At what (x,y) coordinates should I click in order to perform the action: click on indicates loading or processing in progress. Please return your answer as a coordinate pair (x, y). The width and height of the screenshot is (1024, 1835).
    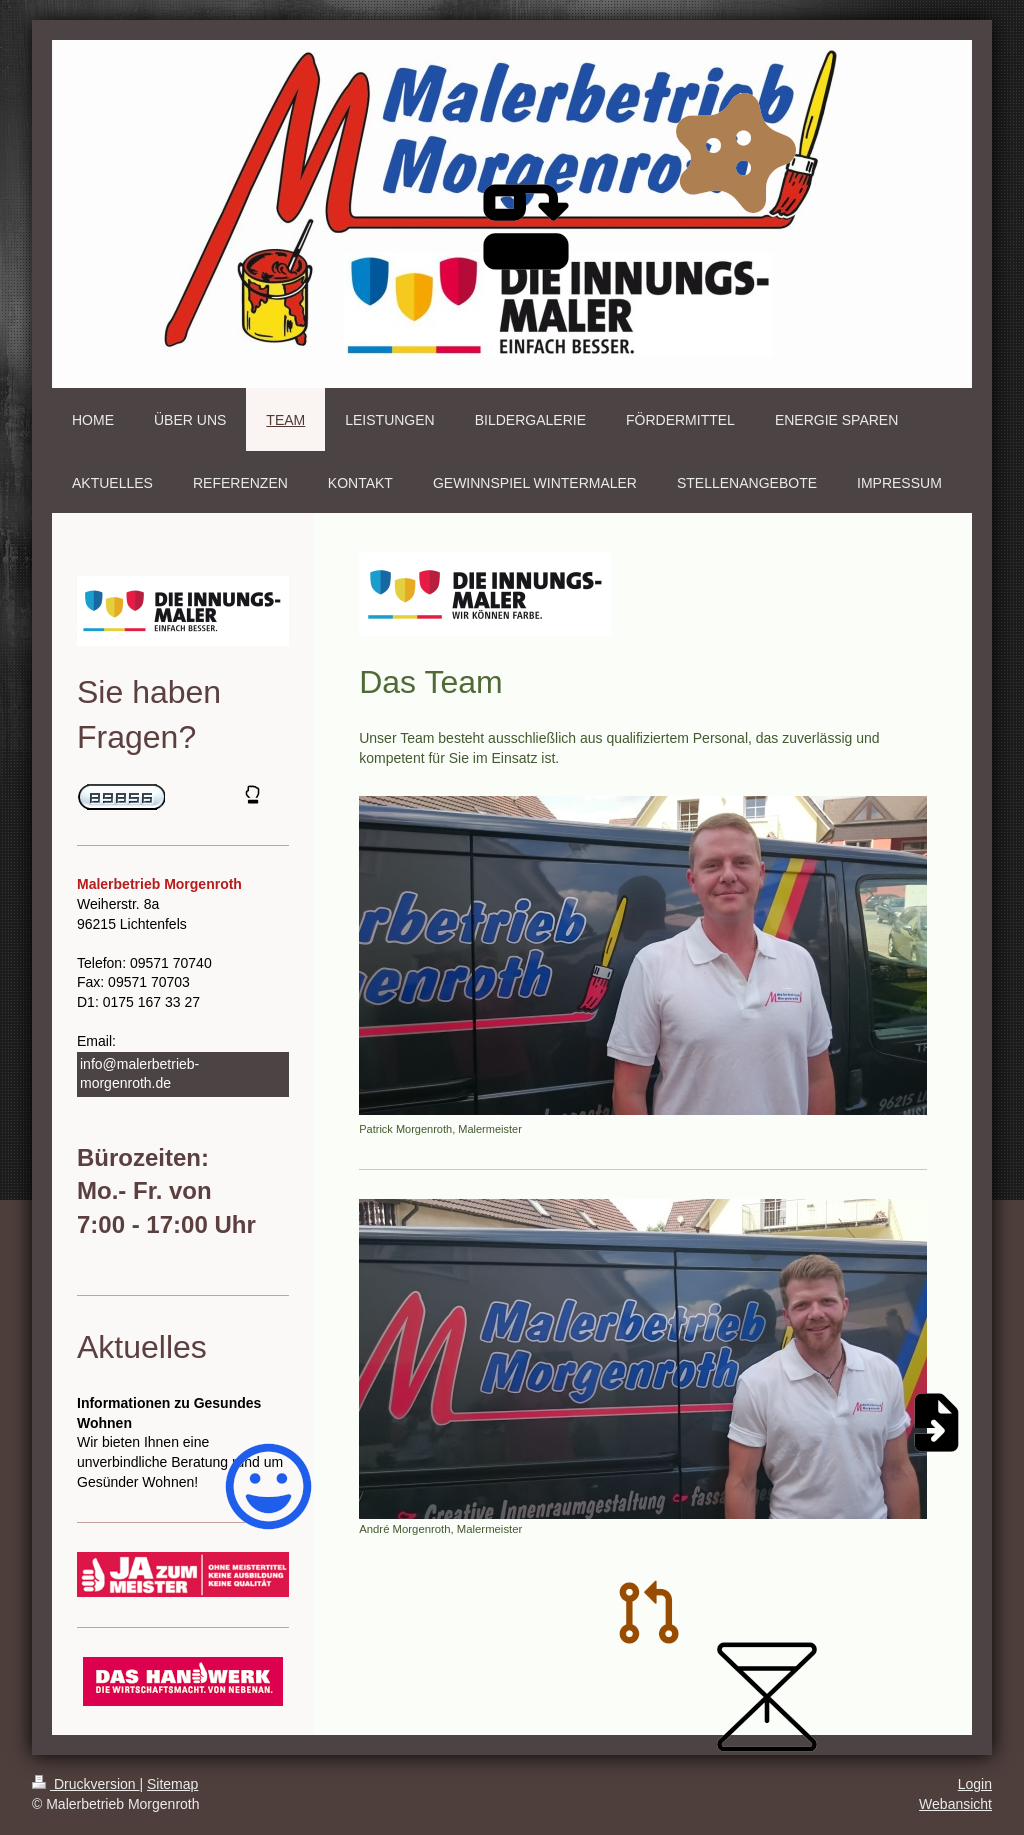
    Looking at the image, I should click on (767, 1697).